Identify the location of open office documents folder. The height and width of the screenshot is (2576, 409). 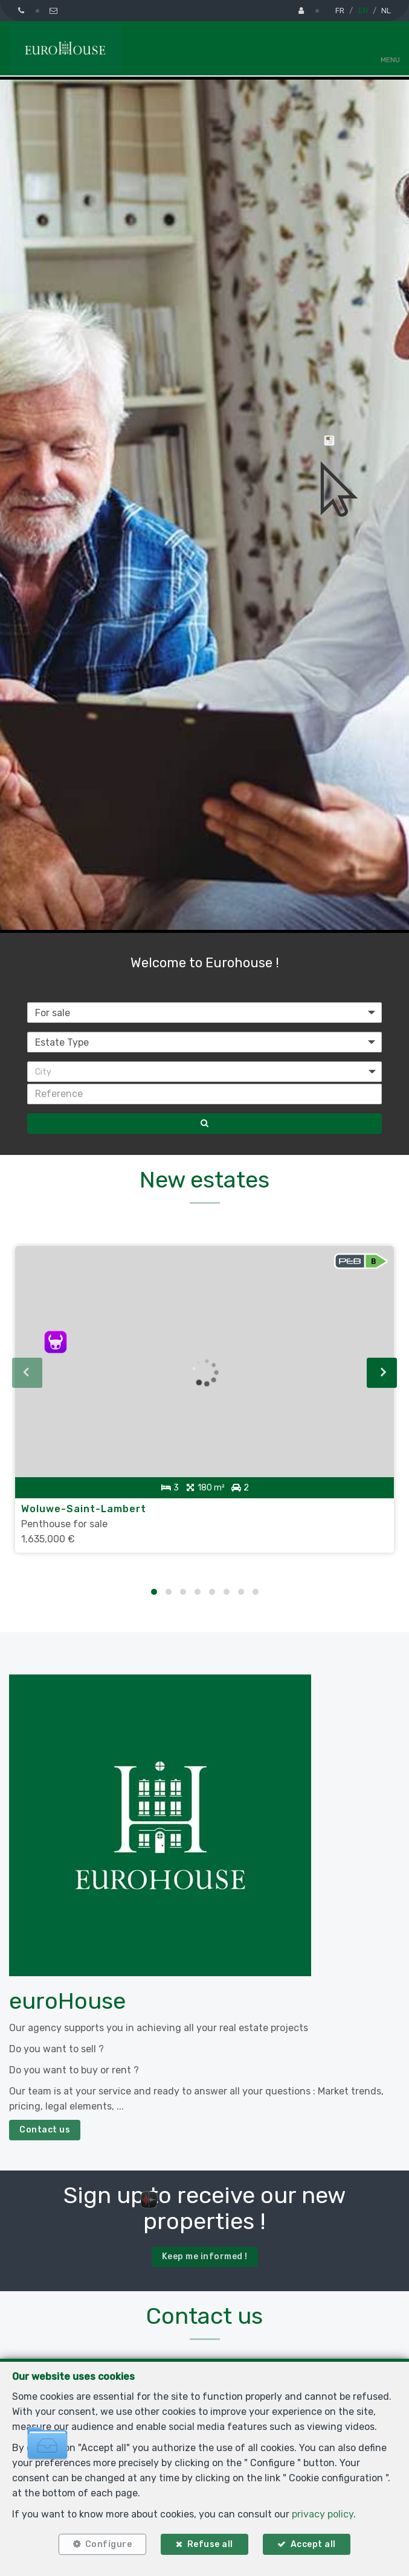
(47, 2443).